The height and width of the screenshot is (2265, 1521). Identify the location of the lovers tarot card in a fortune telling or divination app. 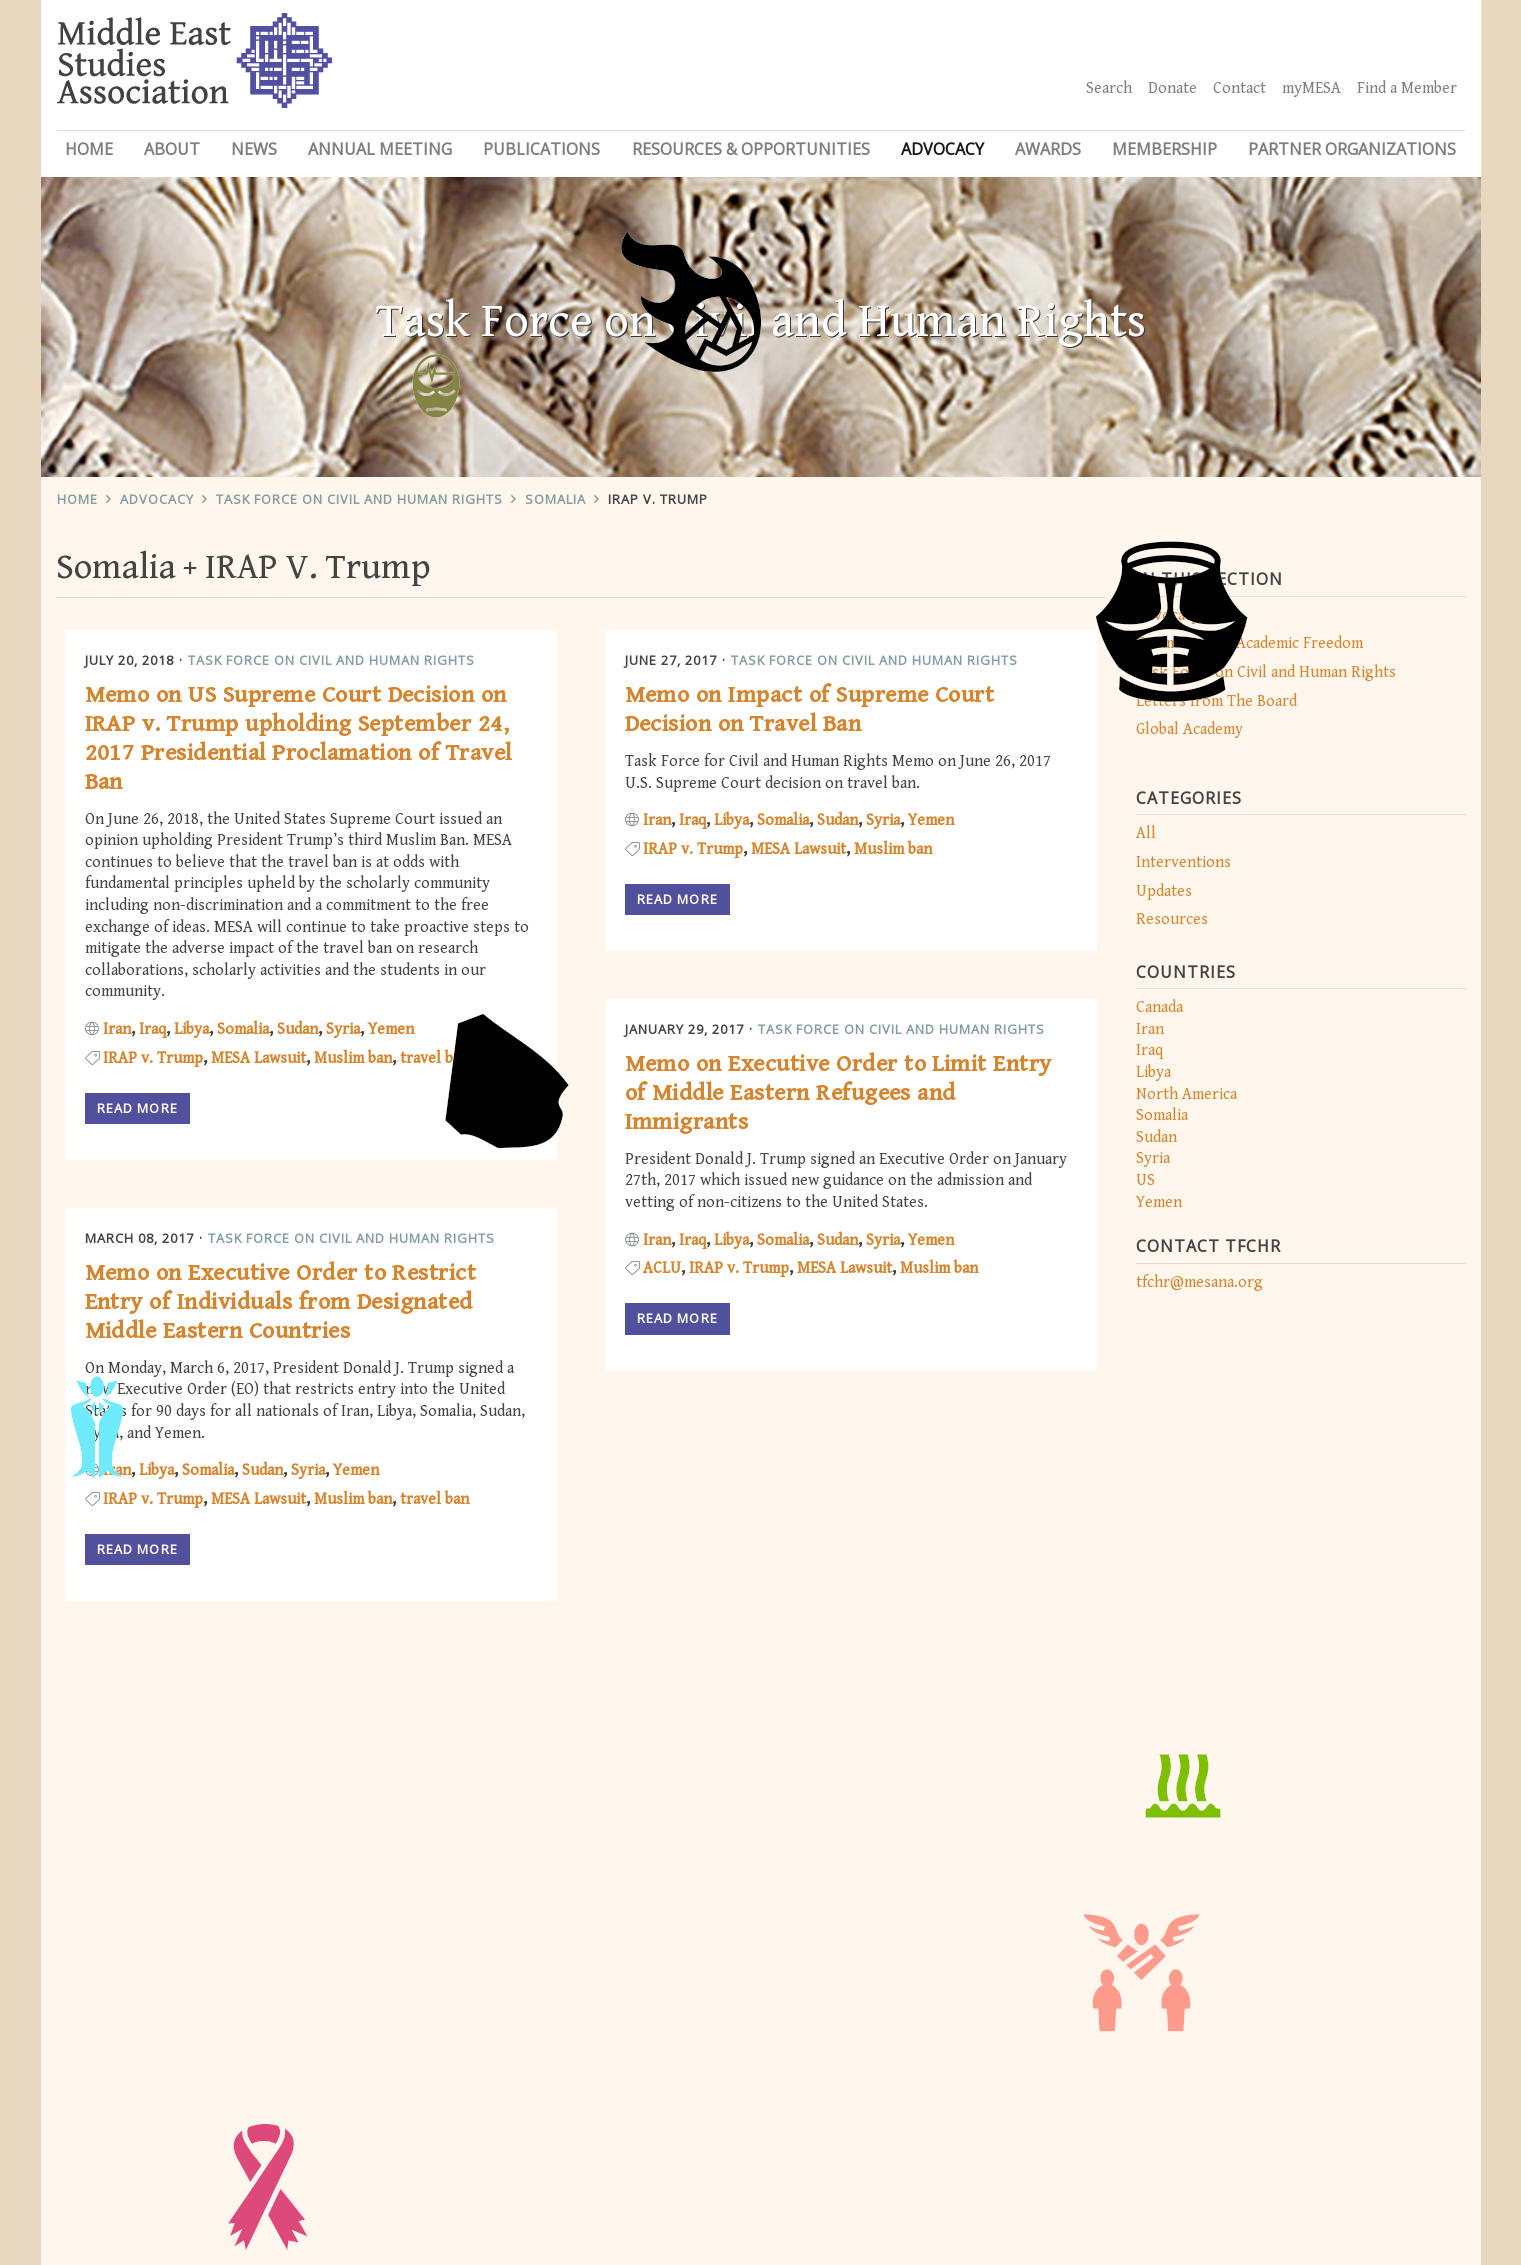
(1141, 1973).